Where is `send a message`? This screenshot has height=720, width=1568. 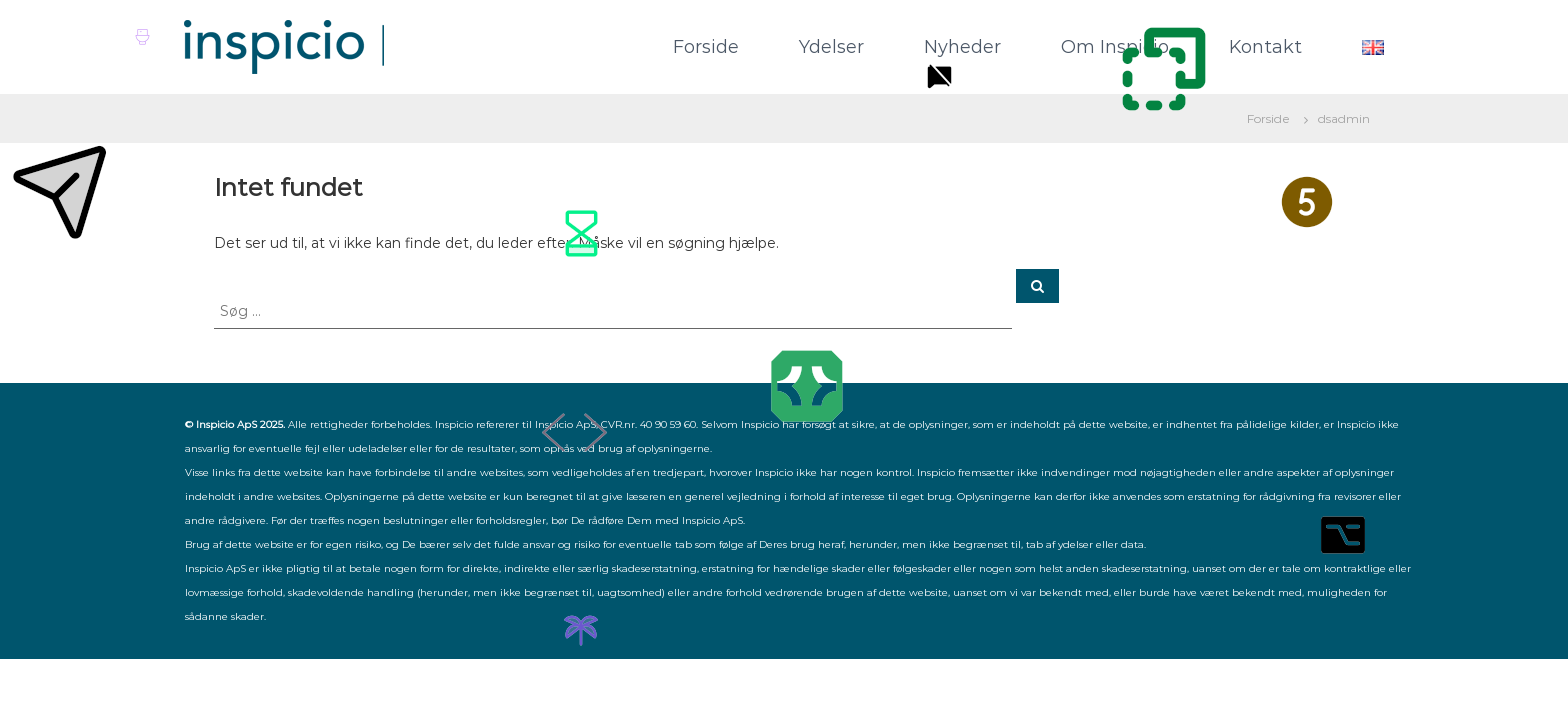
send a message is located at coordinates (63, 189).